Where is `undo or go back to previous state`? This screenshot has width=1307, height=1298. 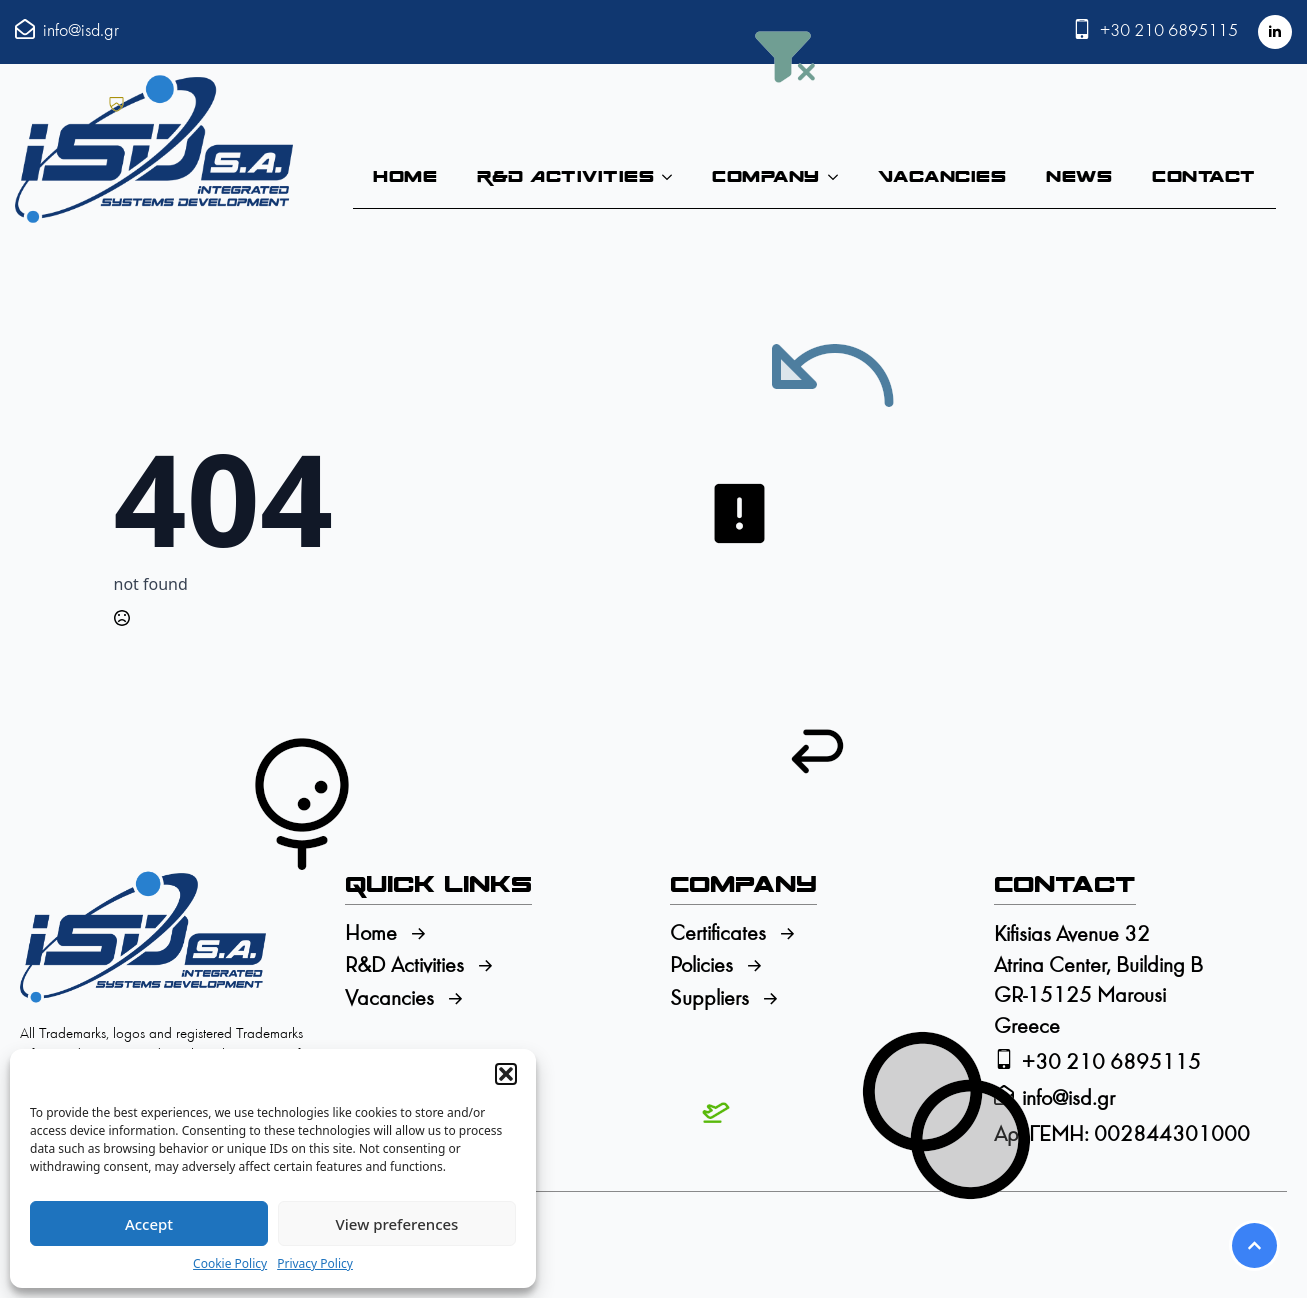
undo or go back to previous state is located at coordinates (817, 749).